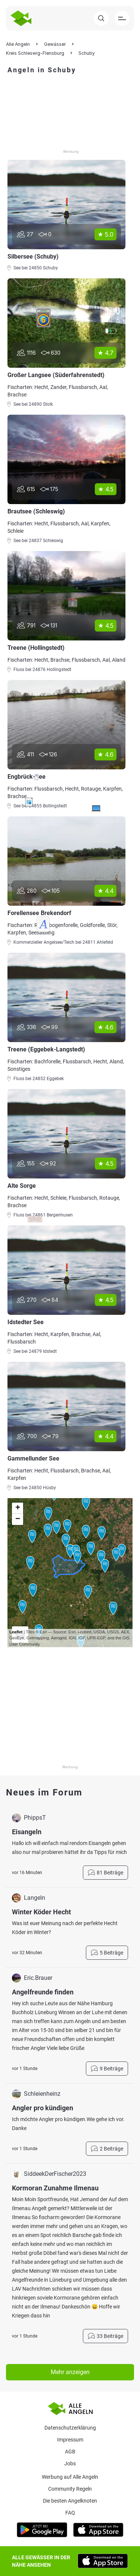 The width and height of the screenshot is (140, 2576). I want to click on access your downloads folder, so click(72, 602).